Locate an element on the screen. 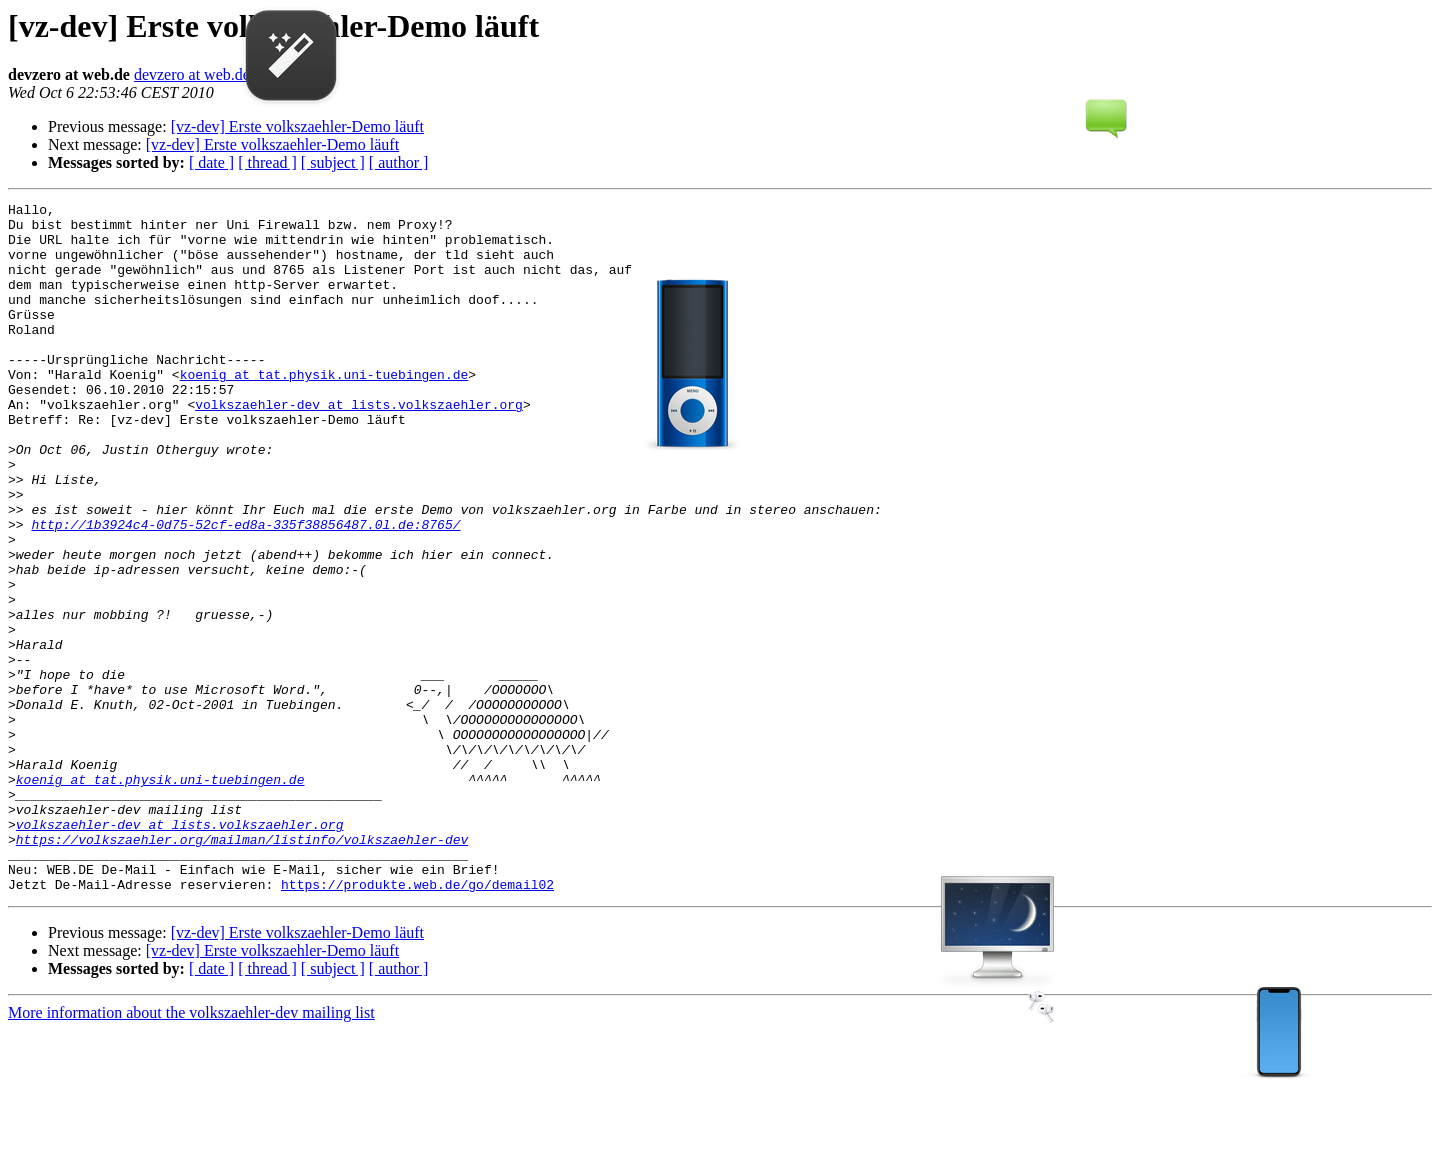 The height and width of the screenshot is (1168, 1440). indicates user is online and available is located at coordinates (1106, 118).